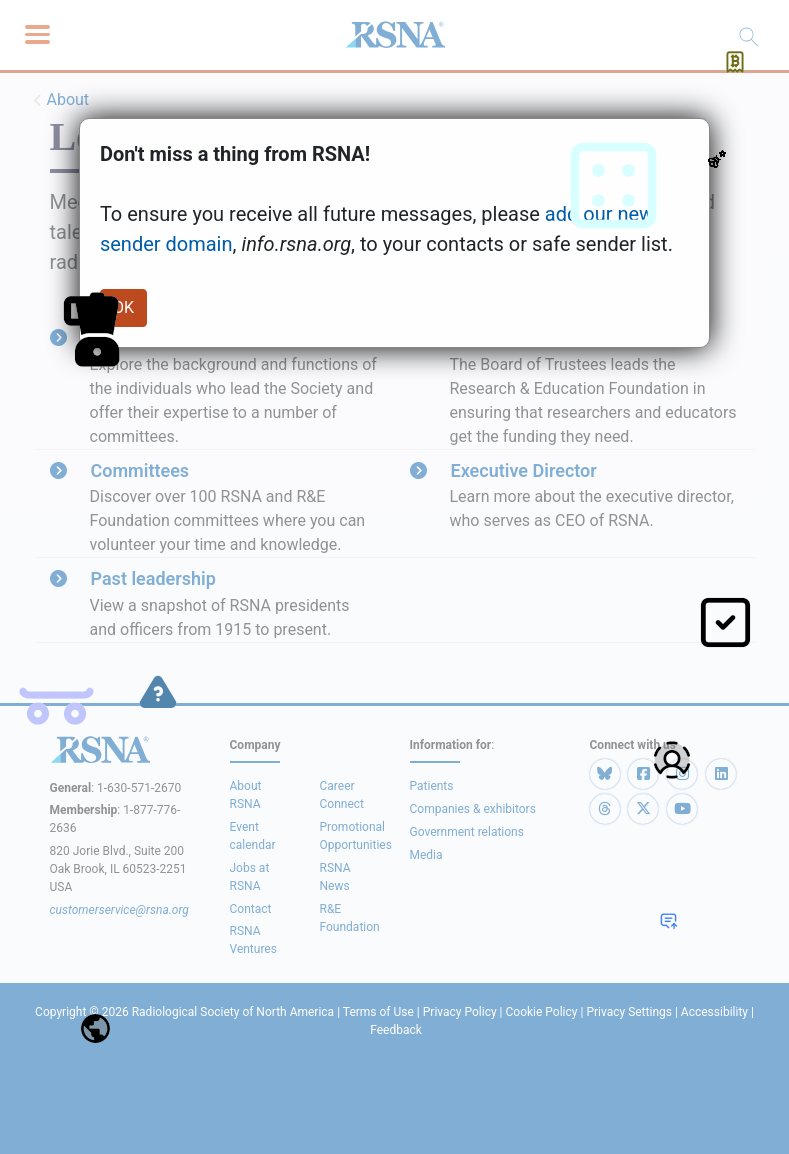 This screenshot has width=789, height=1154. I want to click on randomize or shuffle content, so click(613, 185).